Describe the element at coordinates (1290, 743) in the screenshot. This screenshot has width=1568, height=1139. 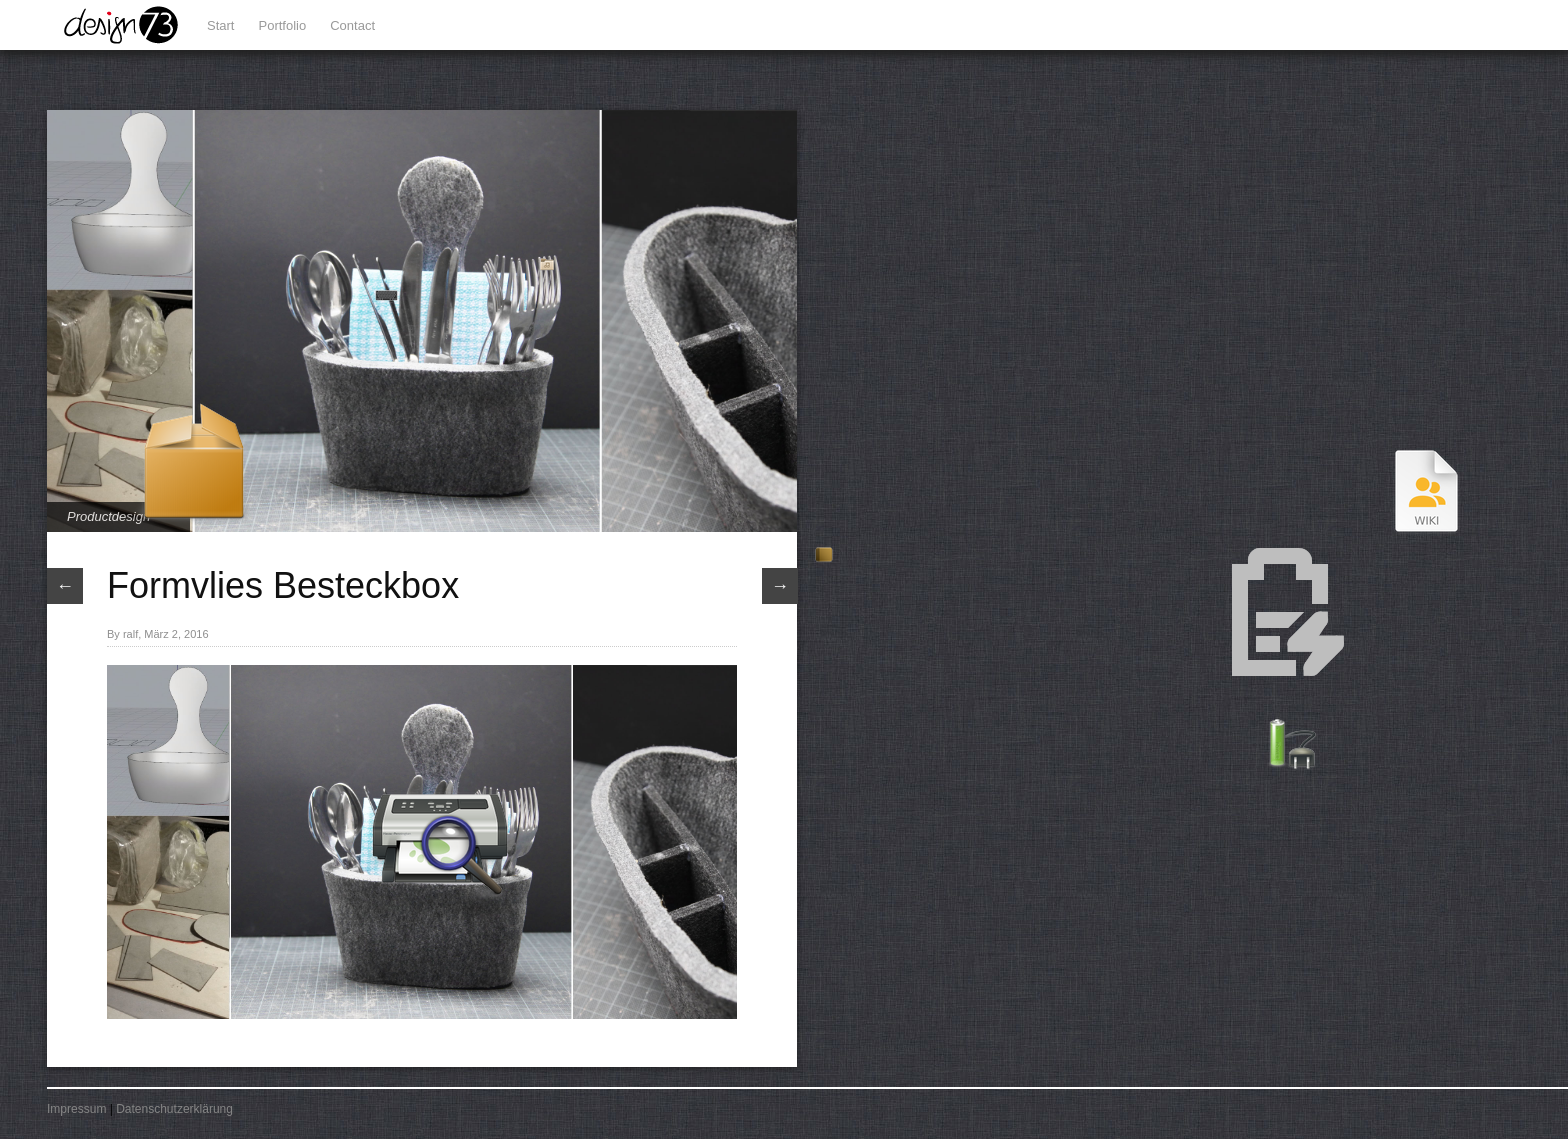
I see `battery fully charged and connected to power` at that location.